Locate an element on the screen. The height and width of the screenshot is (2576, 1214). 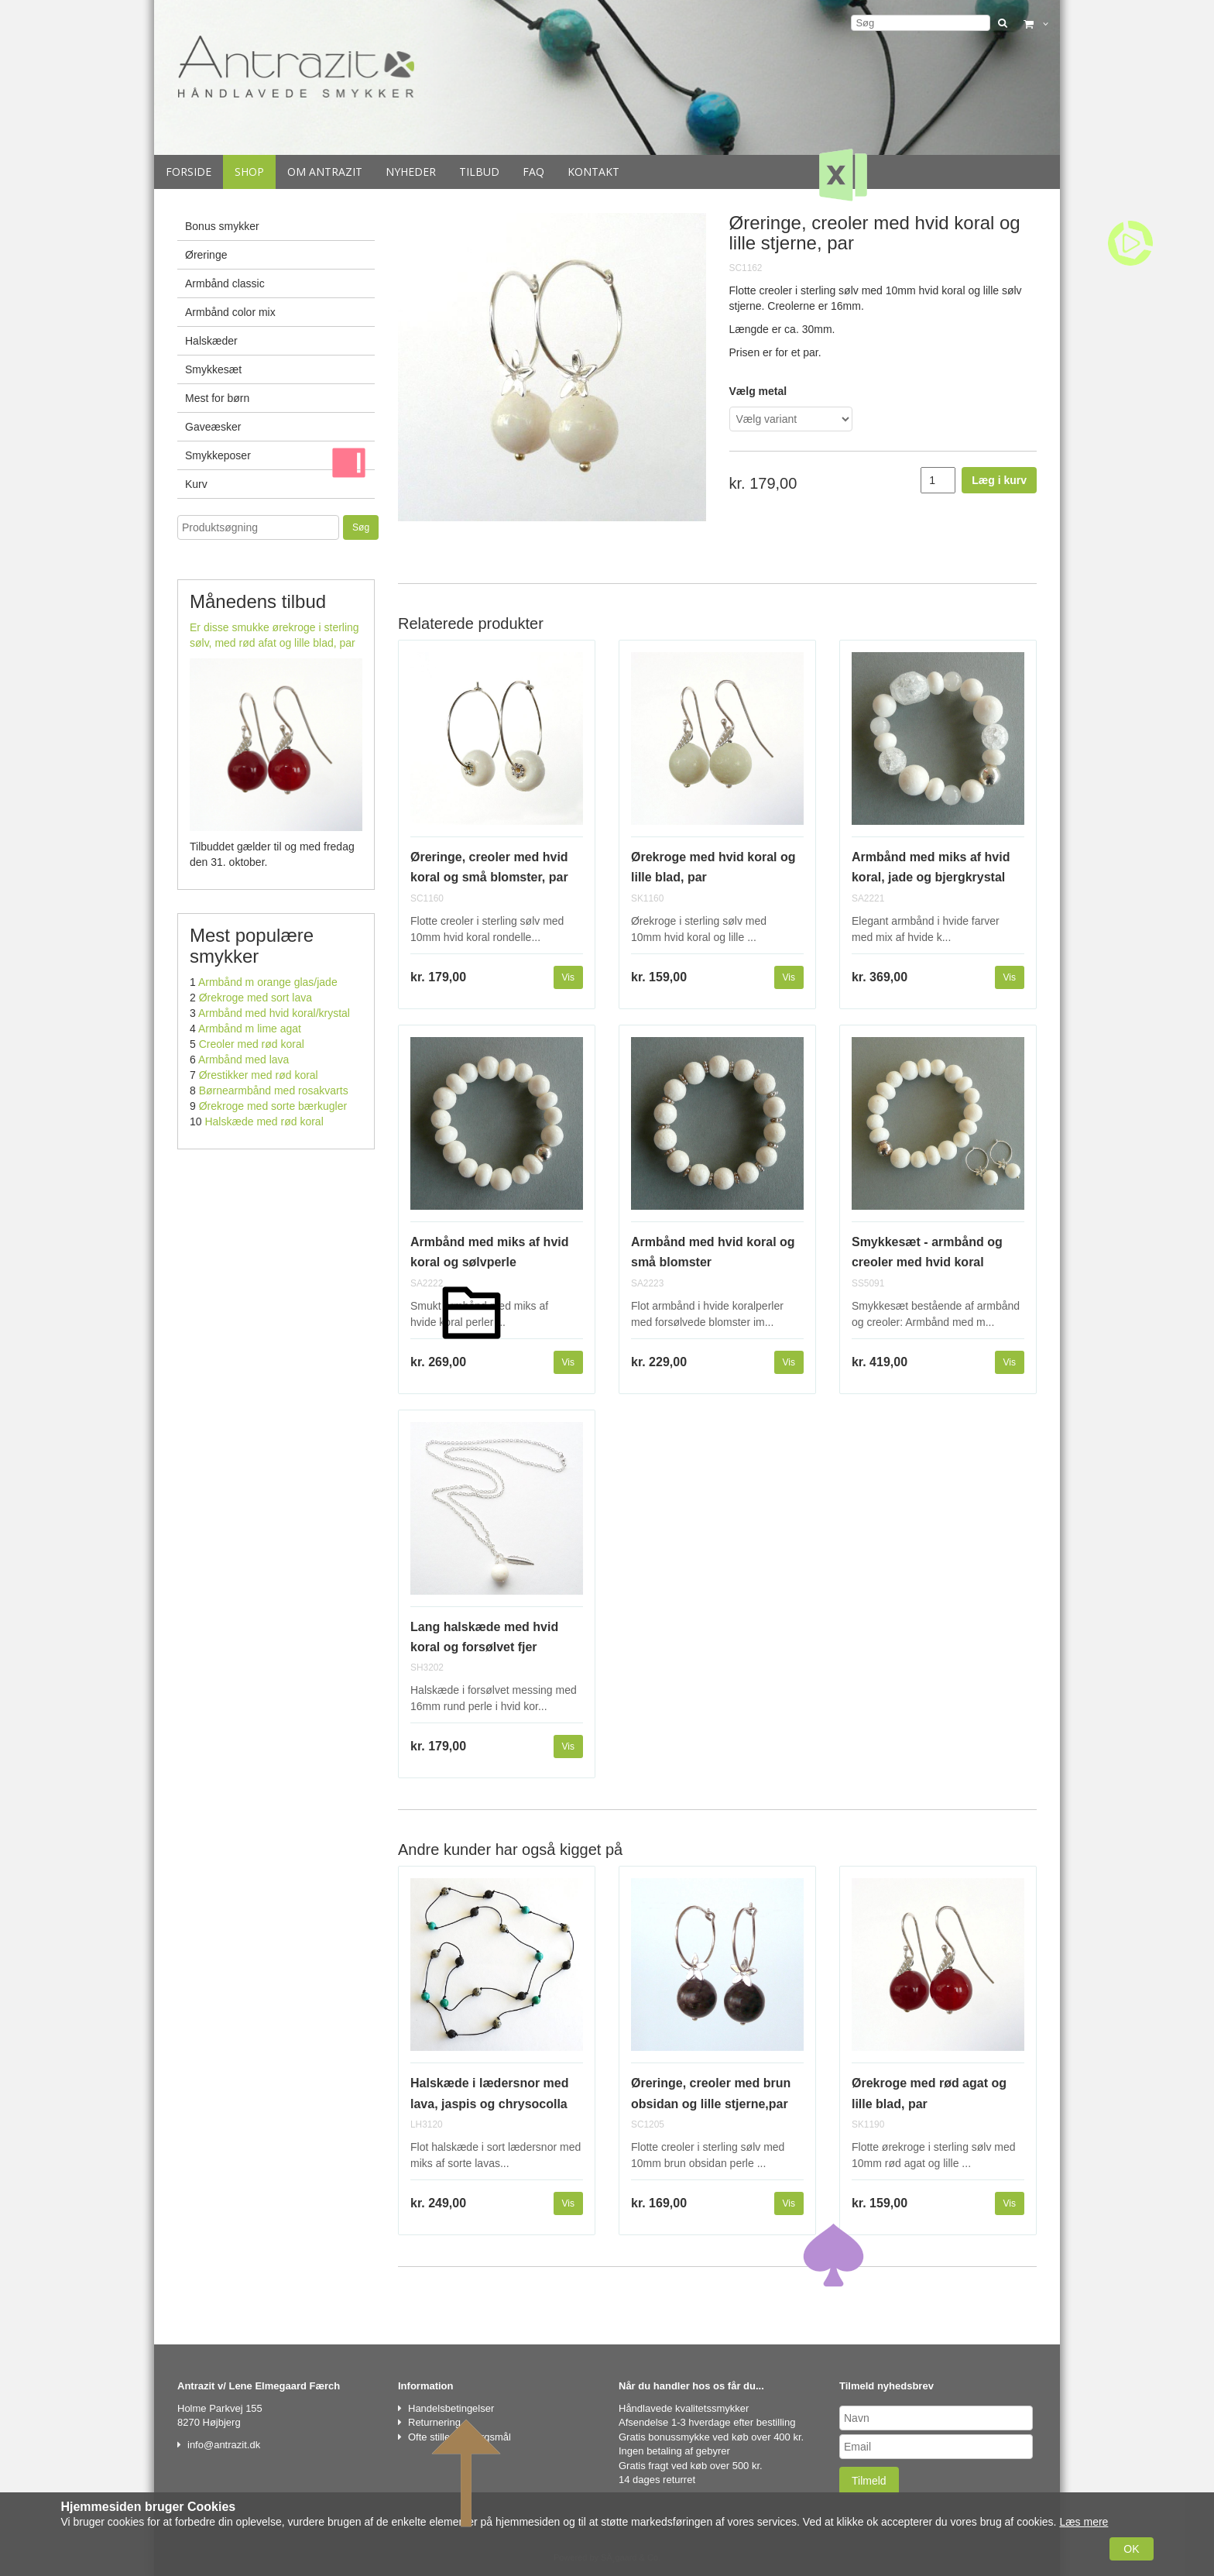
open or view an Excel spreadsheet file is located at coordinates (843, 175).